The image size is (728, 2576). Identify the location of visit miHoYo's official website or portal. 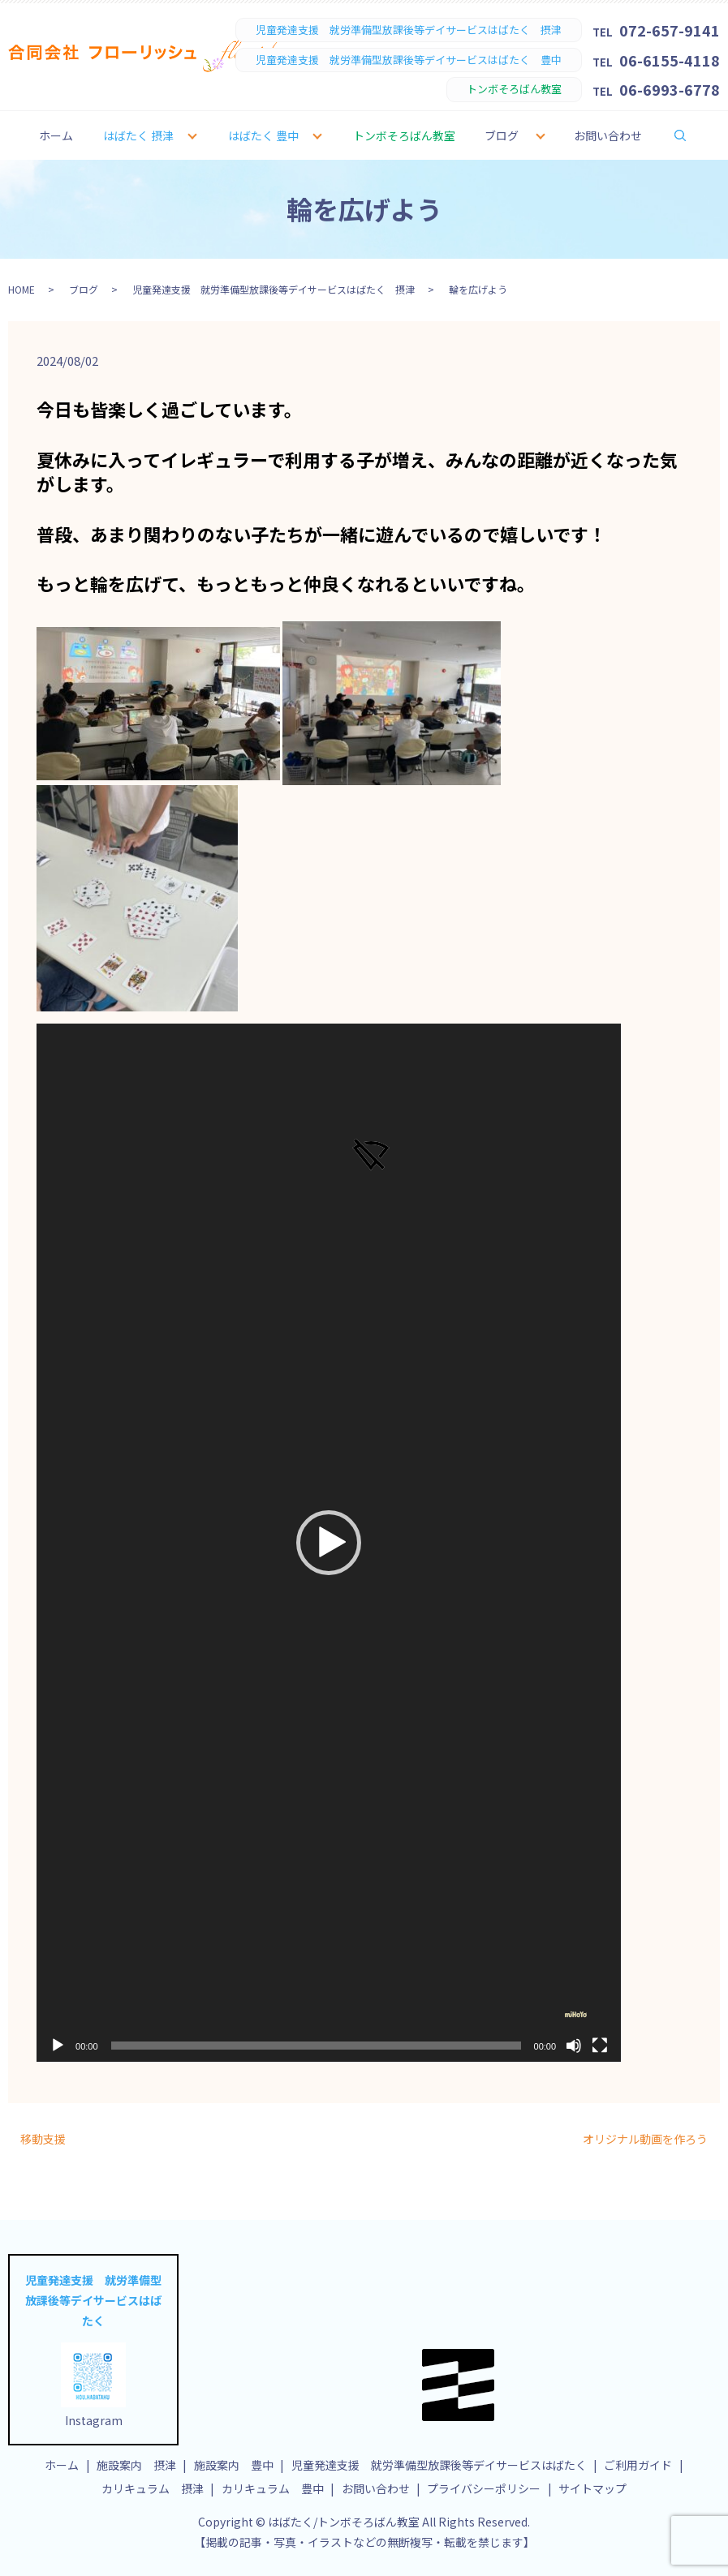
(575, 2014).